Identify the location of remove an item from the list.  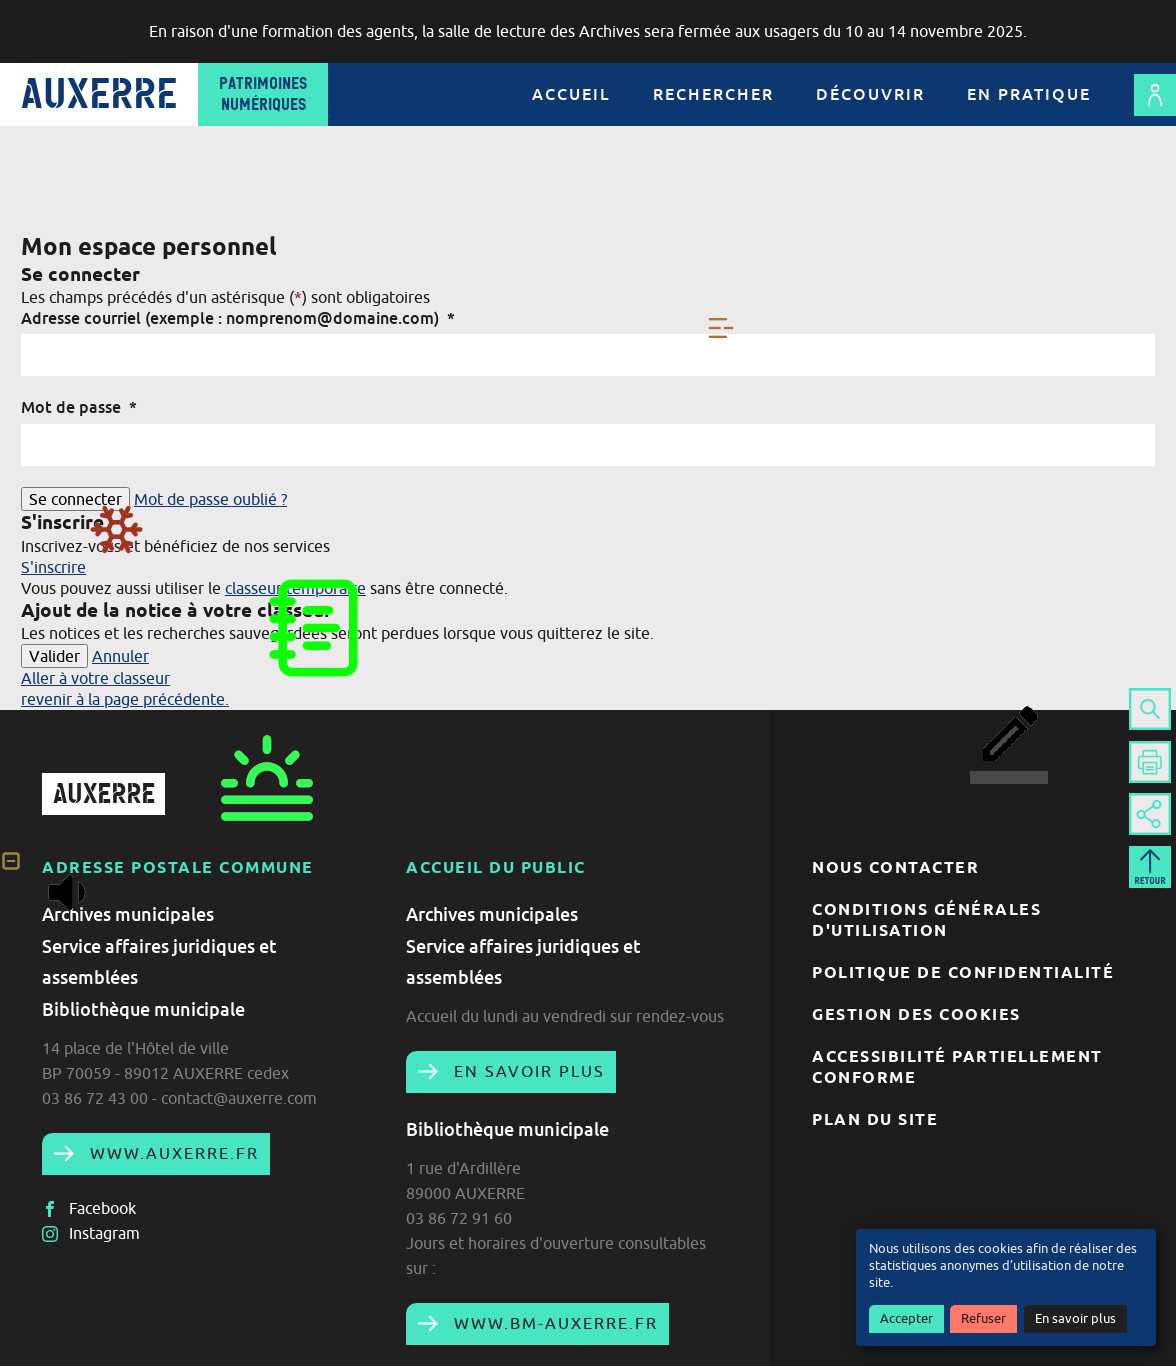
(721, 328).